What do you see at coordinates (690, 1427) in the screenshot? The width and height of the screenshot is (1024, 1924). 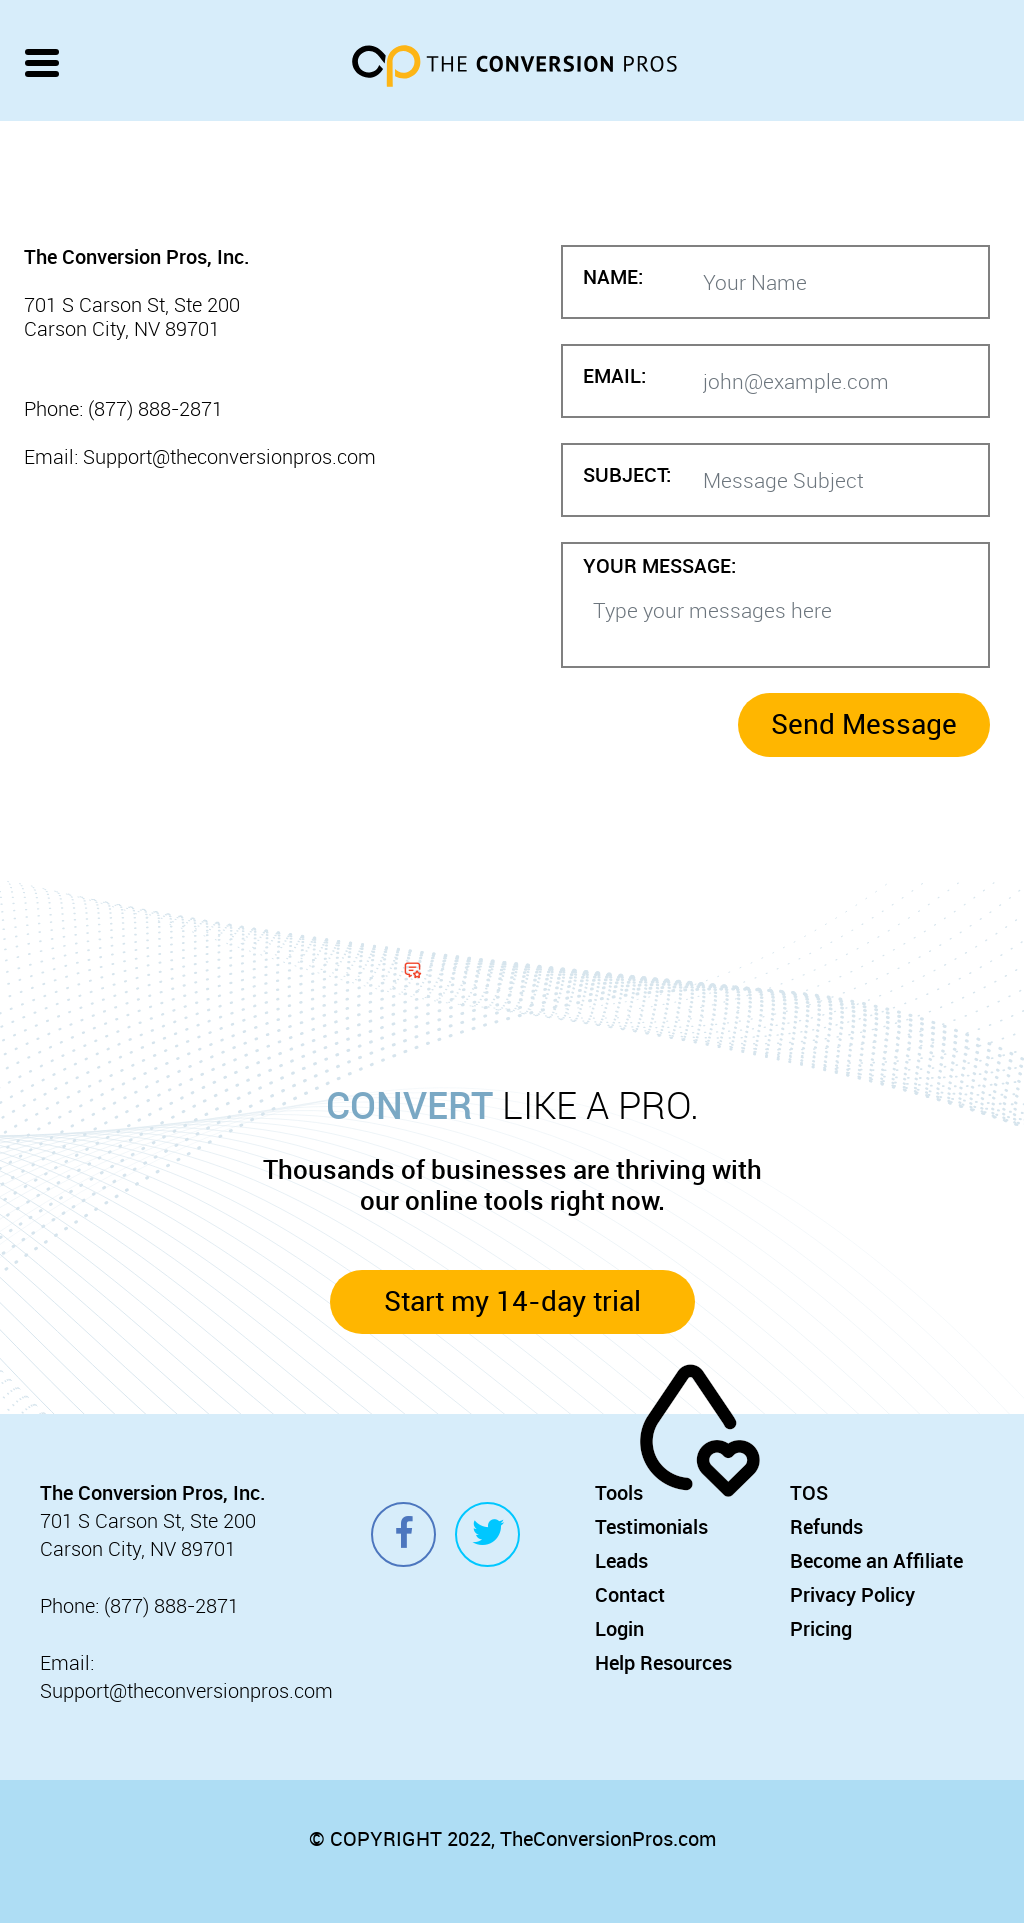 I see `donate blood or support blood donation` at bounding box center [690, 1427].